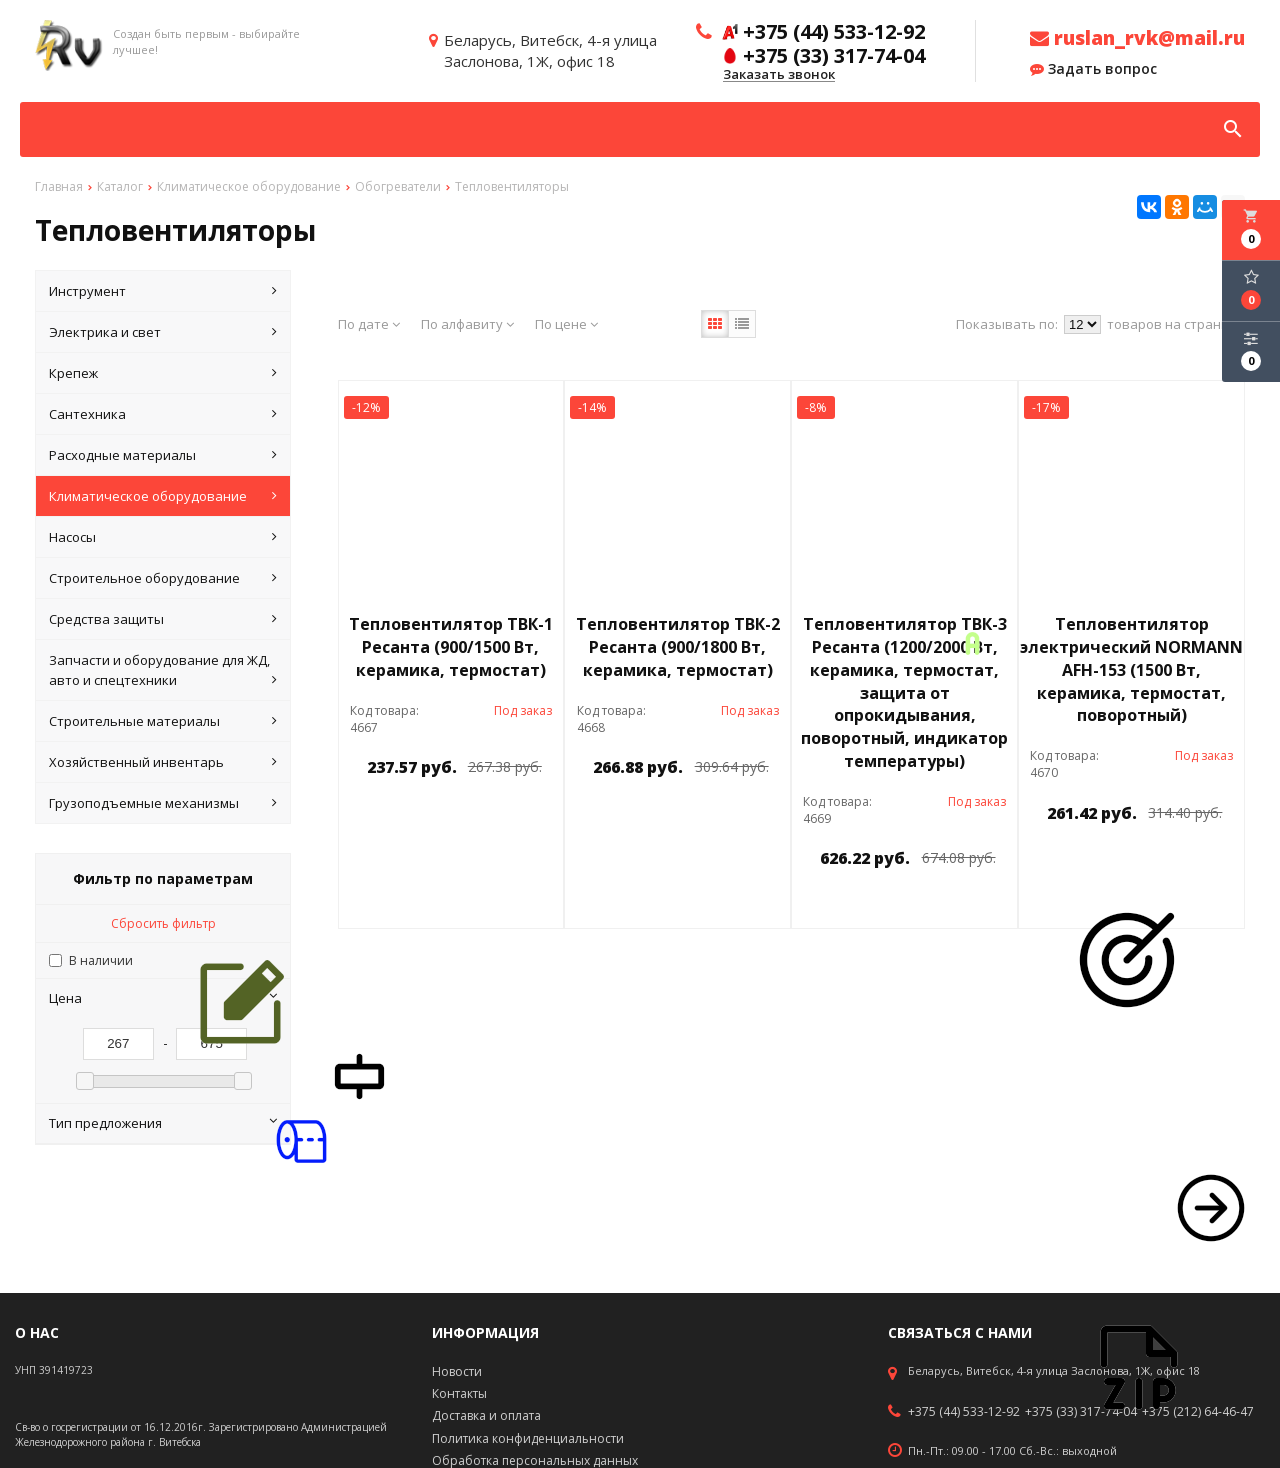 This screenshot has width=1280, height=1468. I want to click on center align element horizontally, so click(359, 1076).